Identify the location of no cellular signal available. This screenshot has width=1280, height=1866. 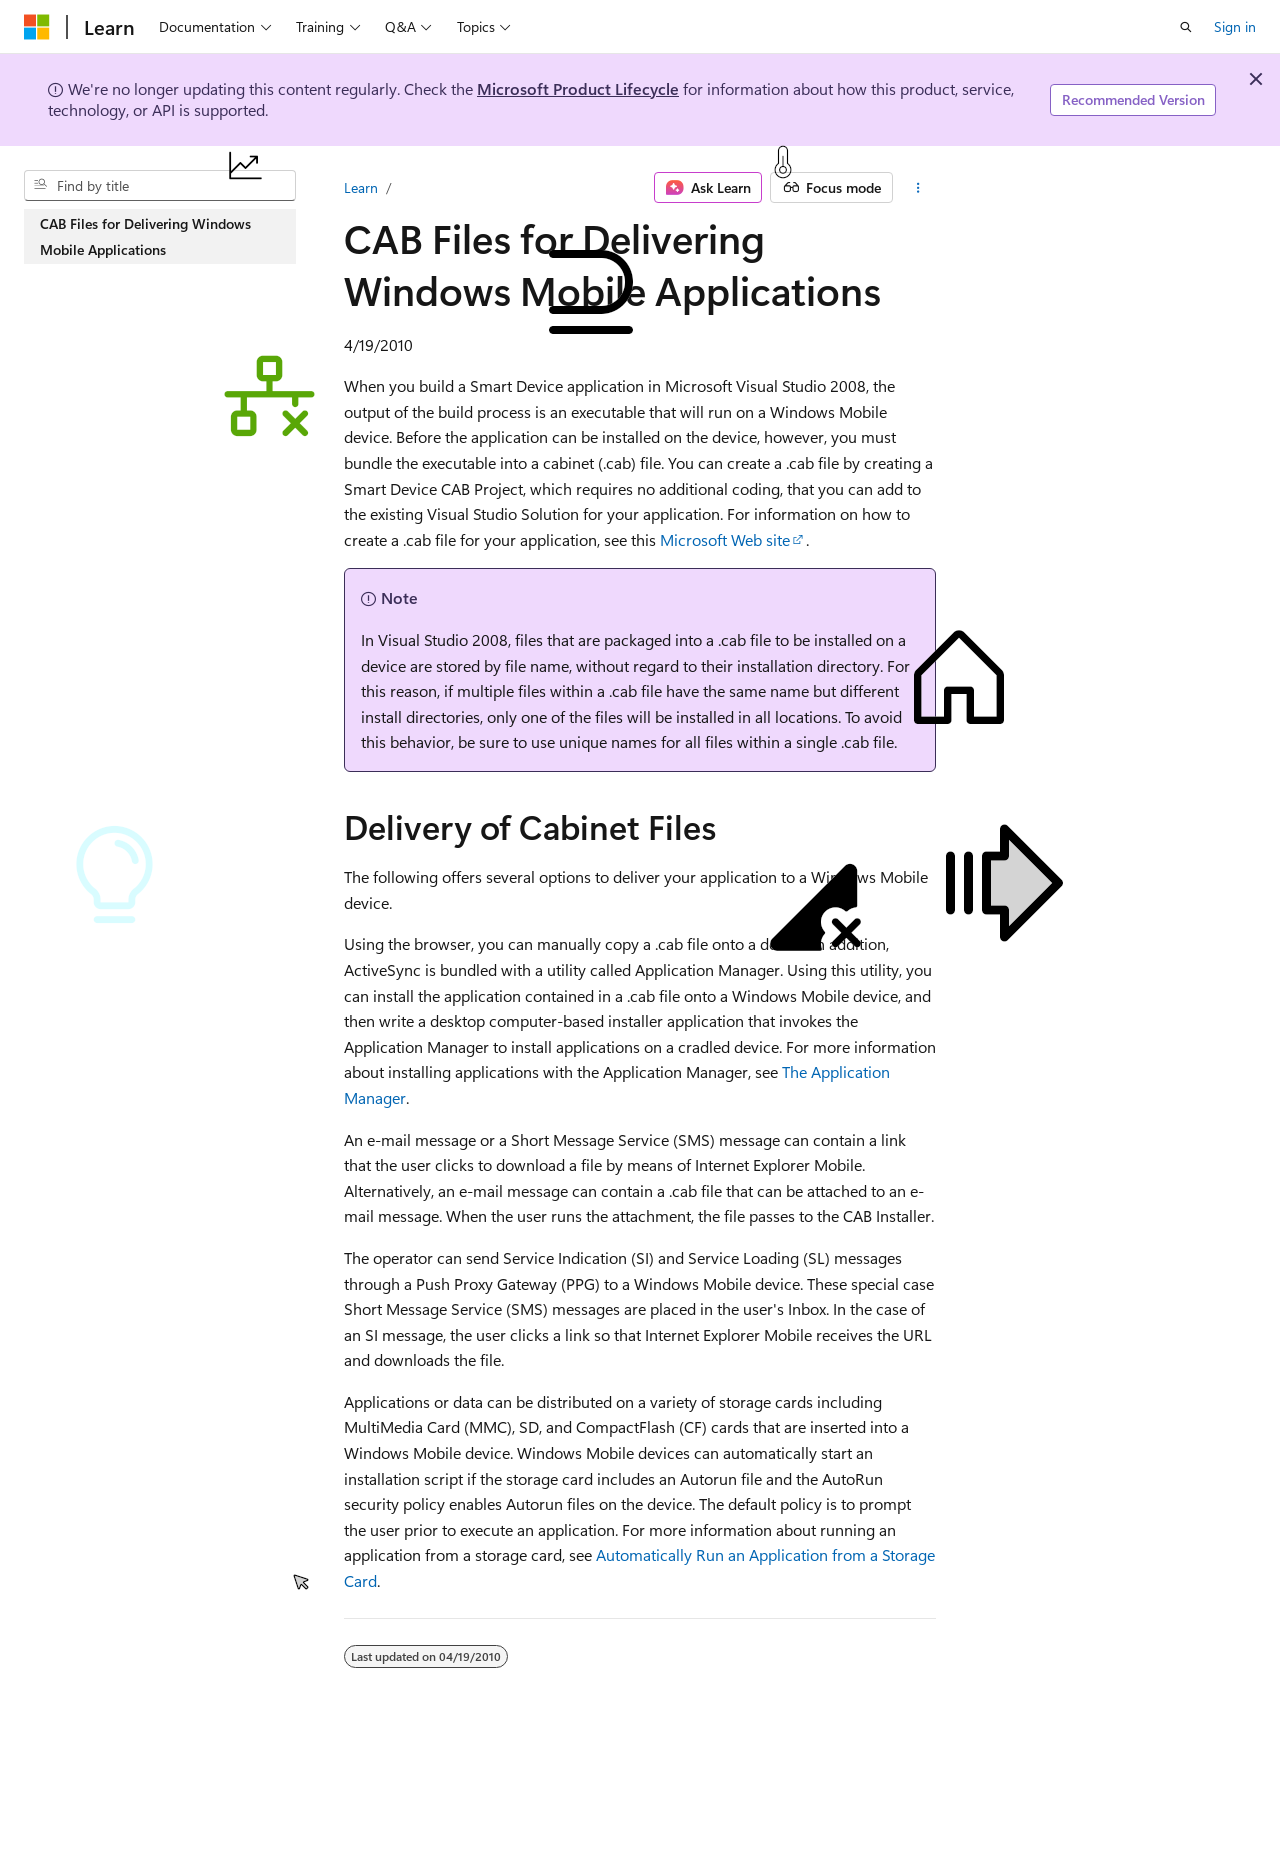
(821, 911).